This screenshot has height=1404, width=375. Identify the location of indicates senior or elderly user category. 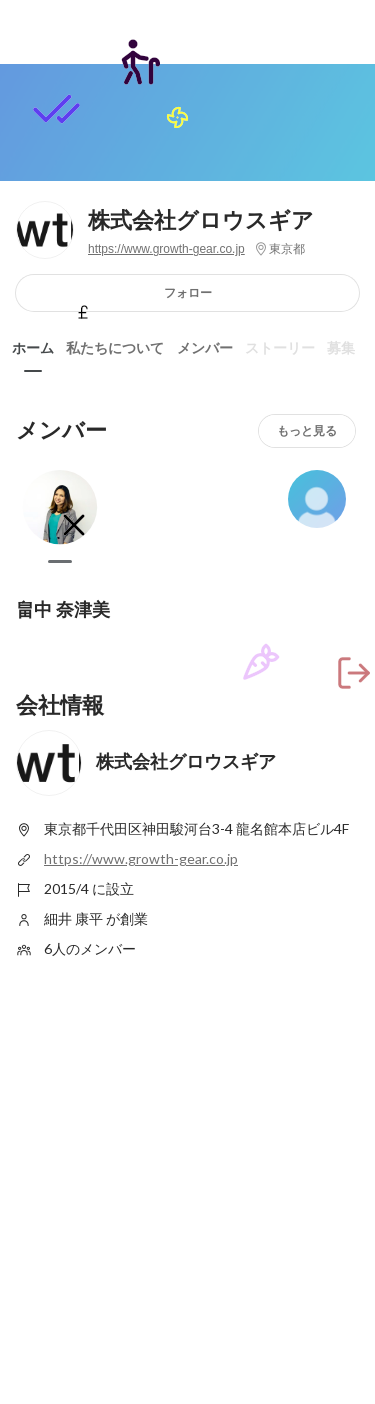
(142, 62).